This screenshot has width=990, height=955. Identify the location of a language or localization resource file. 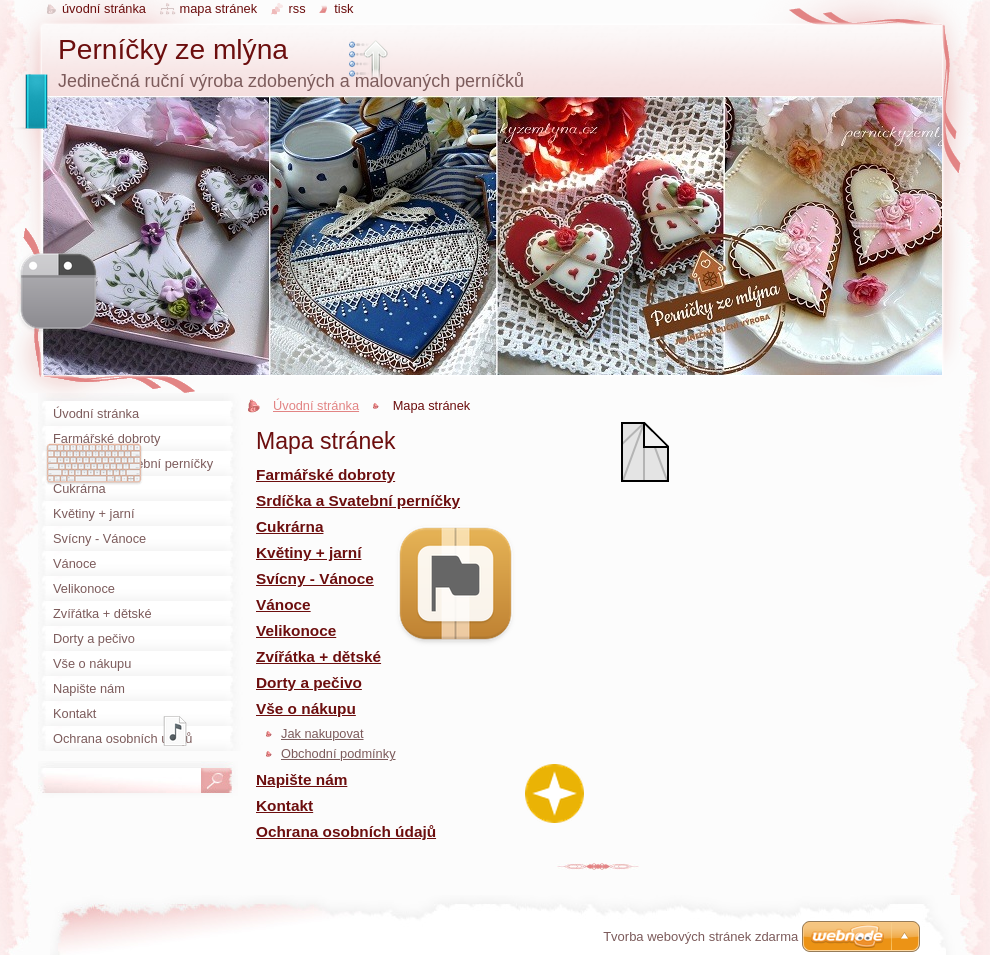
(455, 585).